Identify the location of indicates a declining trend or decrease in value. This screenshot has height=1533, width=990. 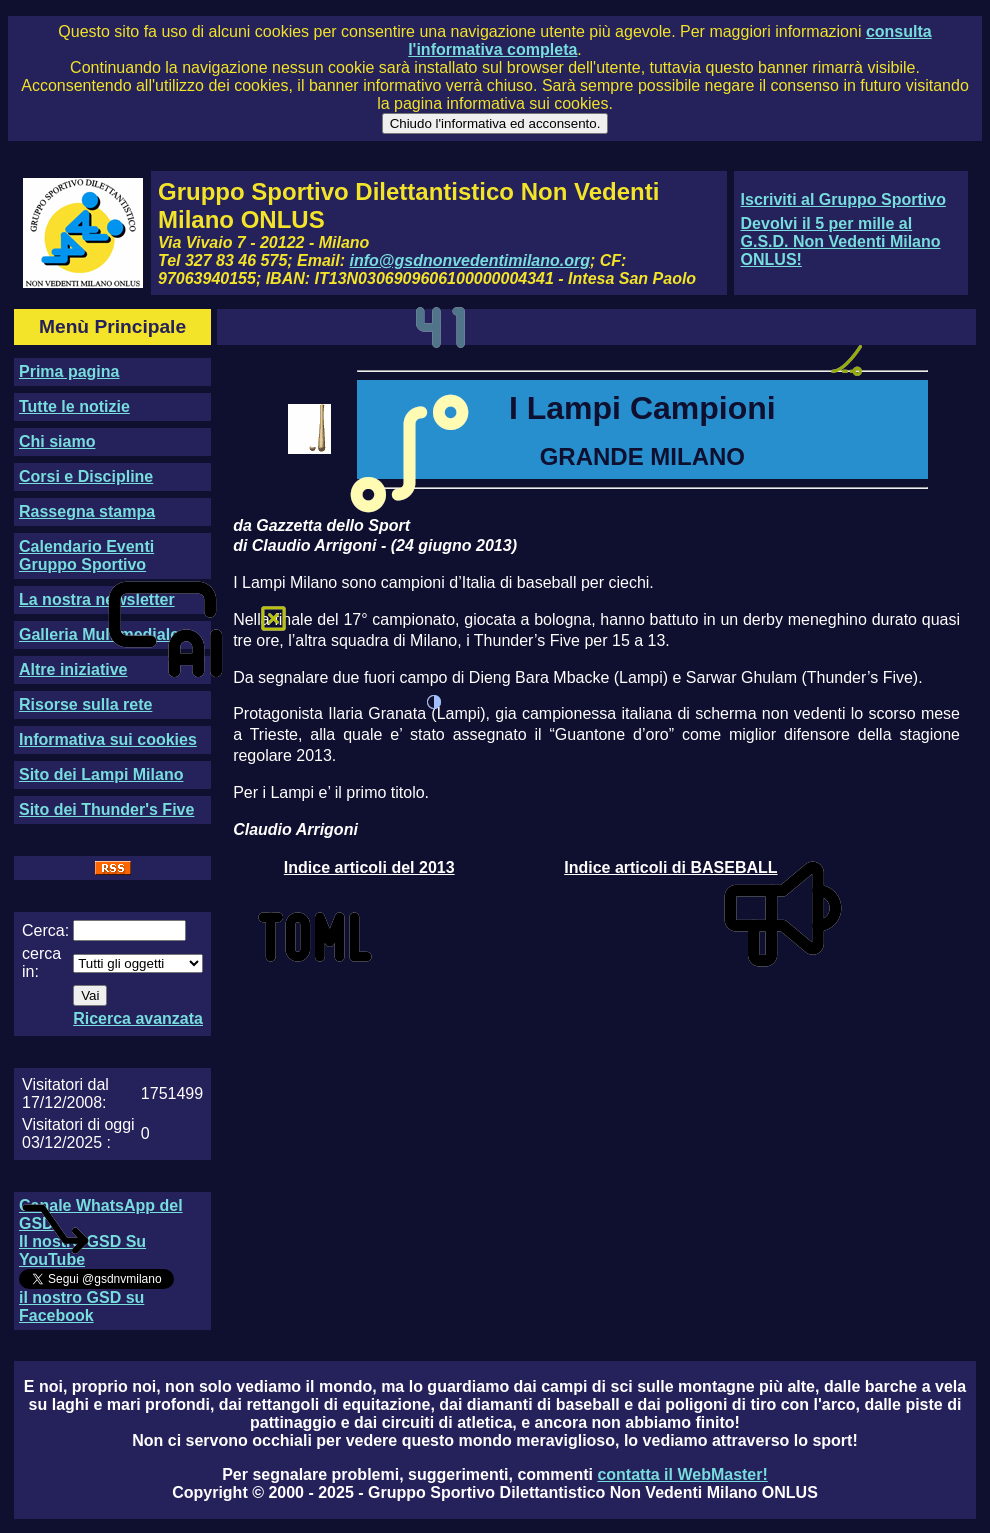
(55, 1227).